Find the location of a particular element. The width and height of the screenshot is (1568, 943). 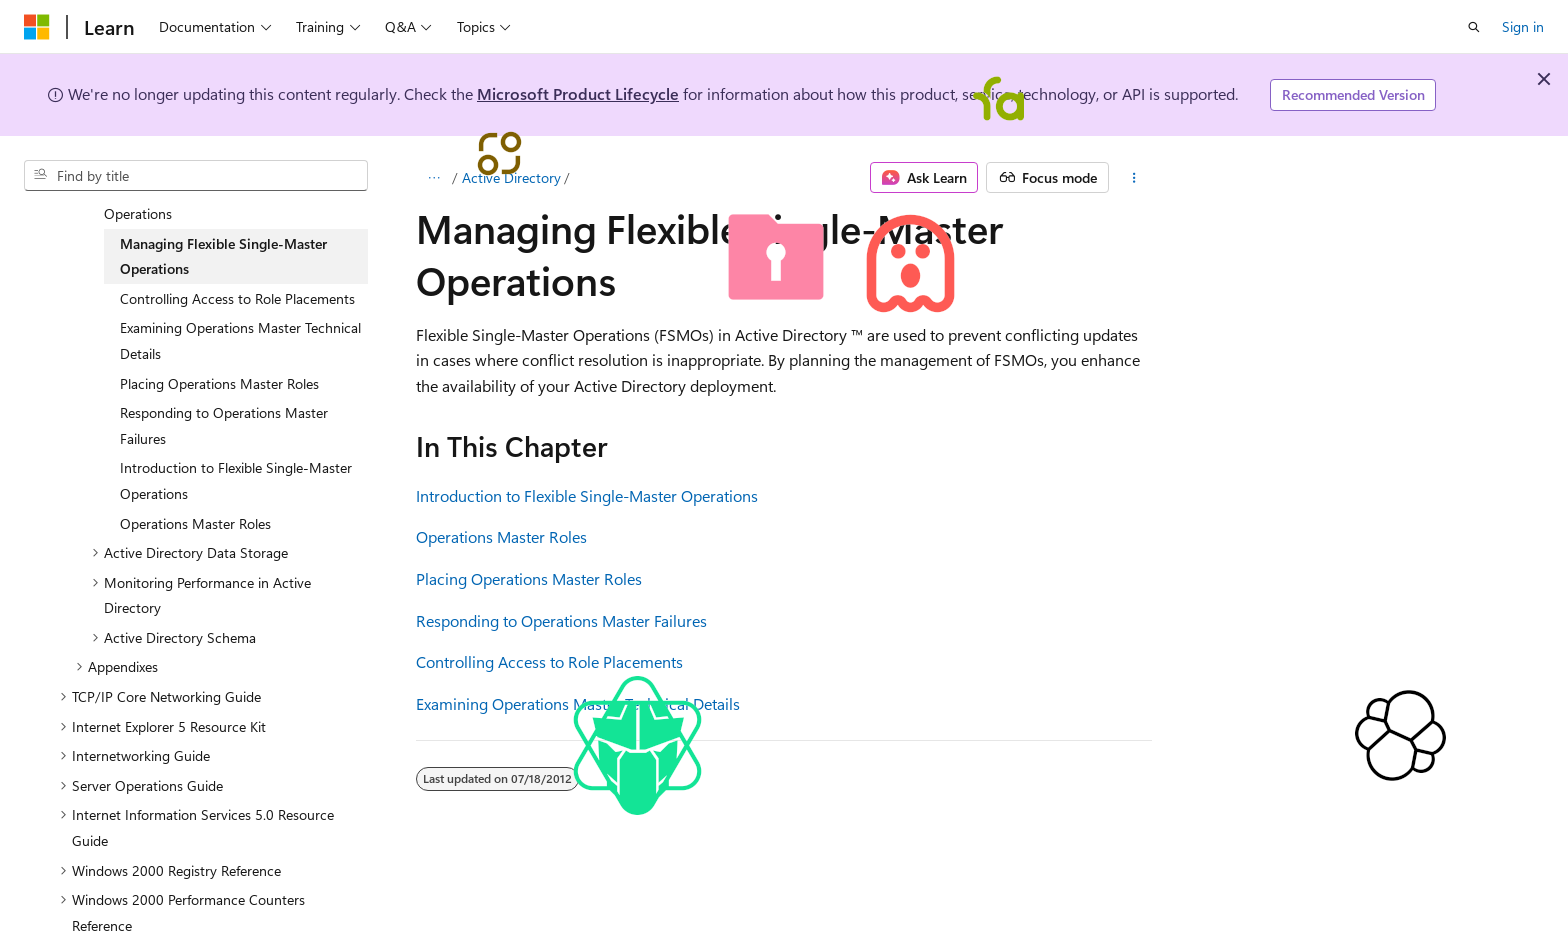

open Favro project management app is located at coordinates (998, 98).